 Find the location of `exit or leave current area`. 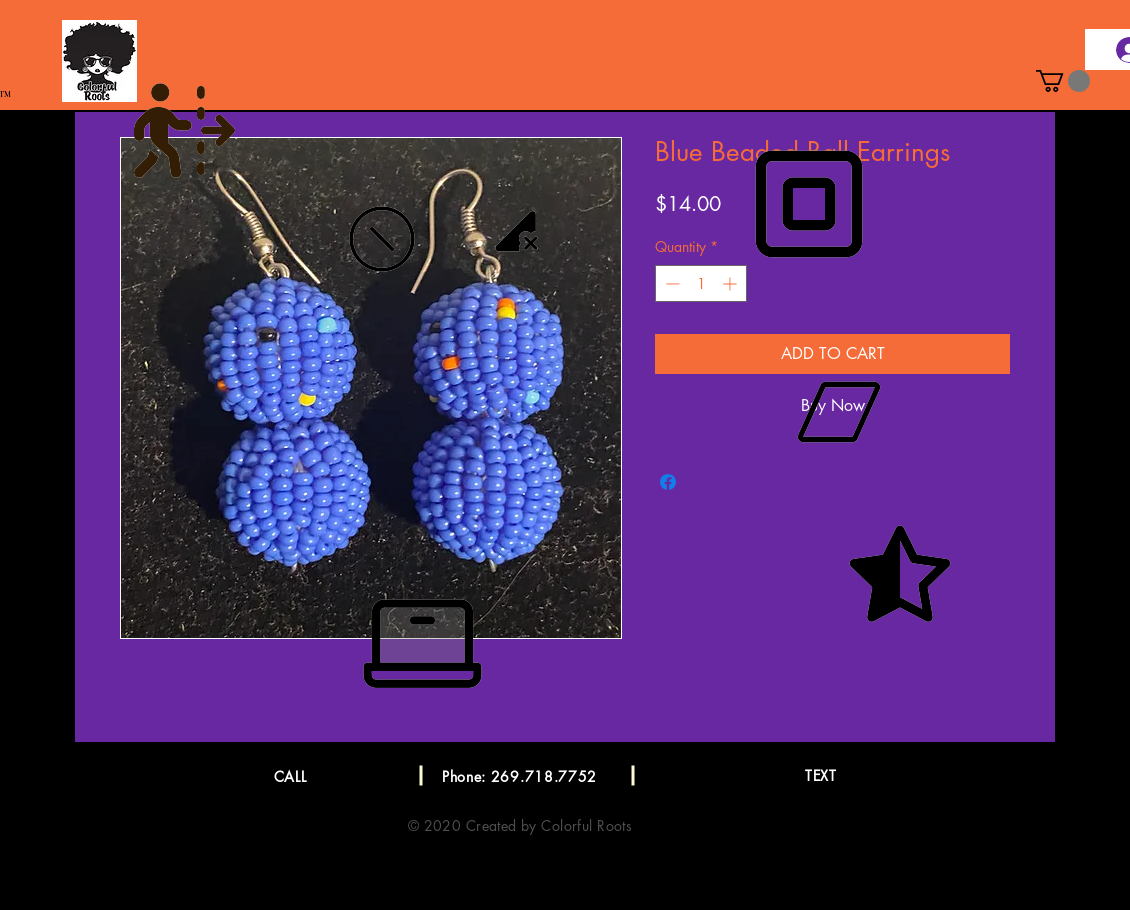

exit or leave current area is located at coordinates (186, 130).